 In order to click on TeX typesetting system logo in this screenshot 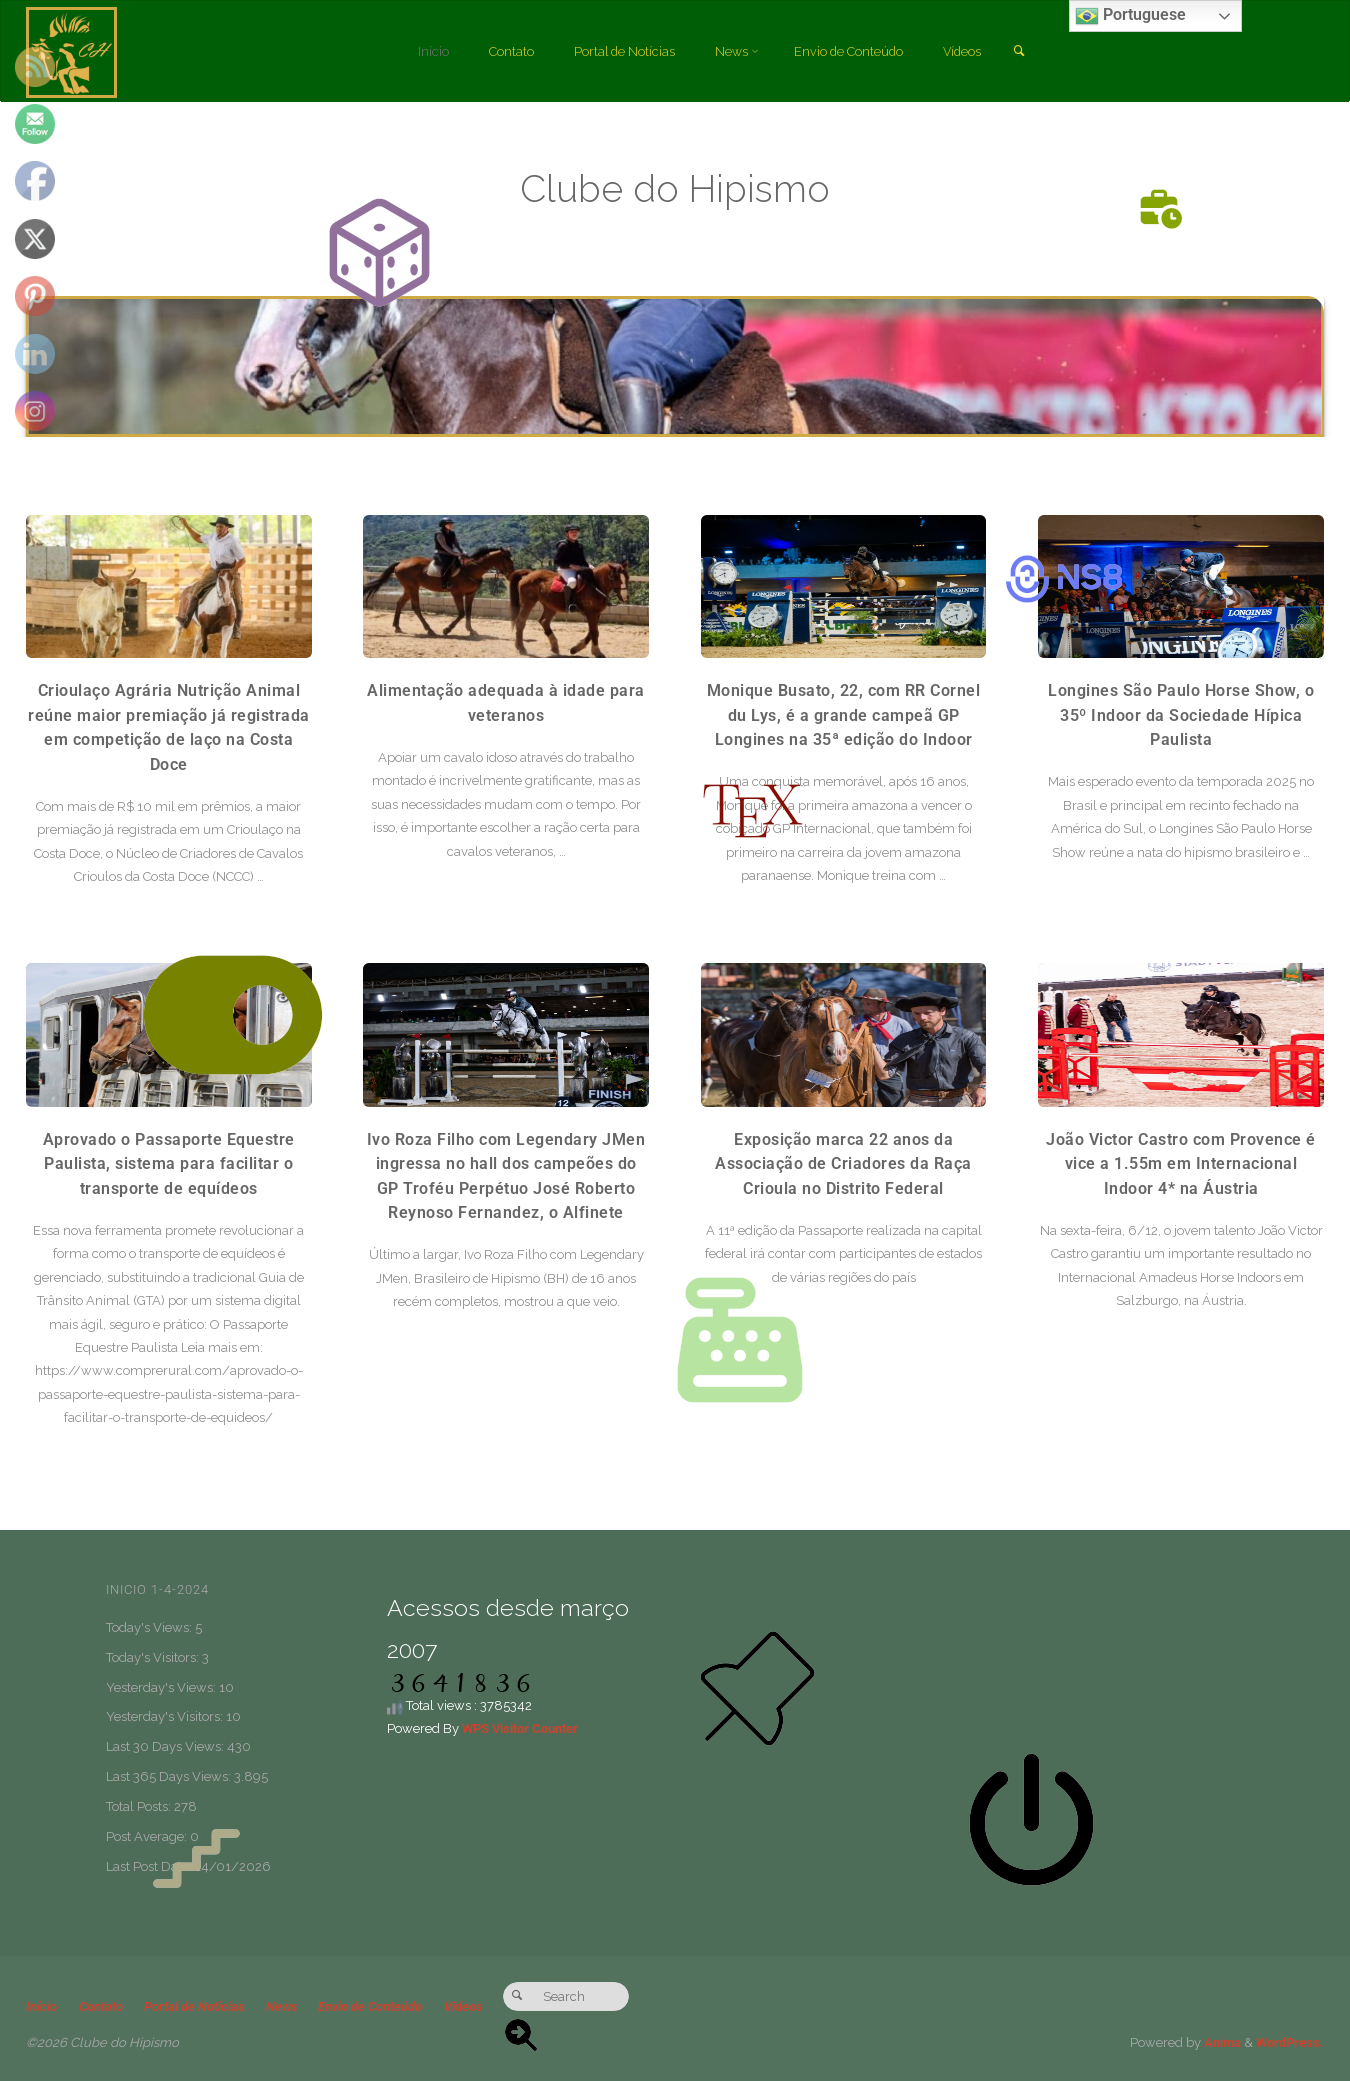, I will do `click(753, 811)`.